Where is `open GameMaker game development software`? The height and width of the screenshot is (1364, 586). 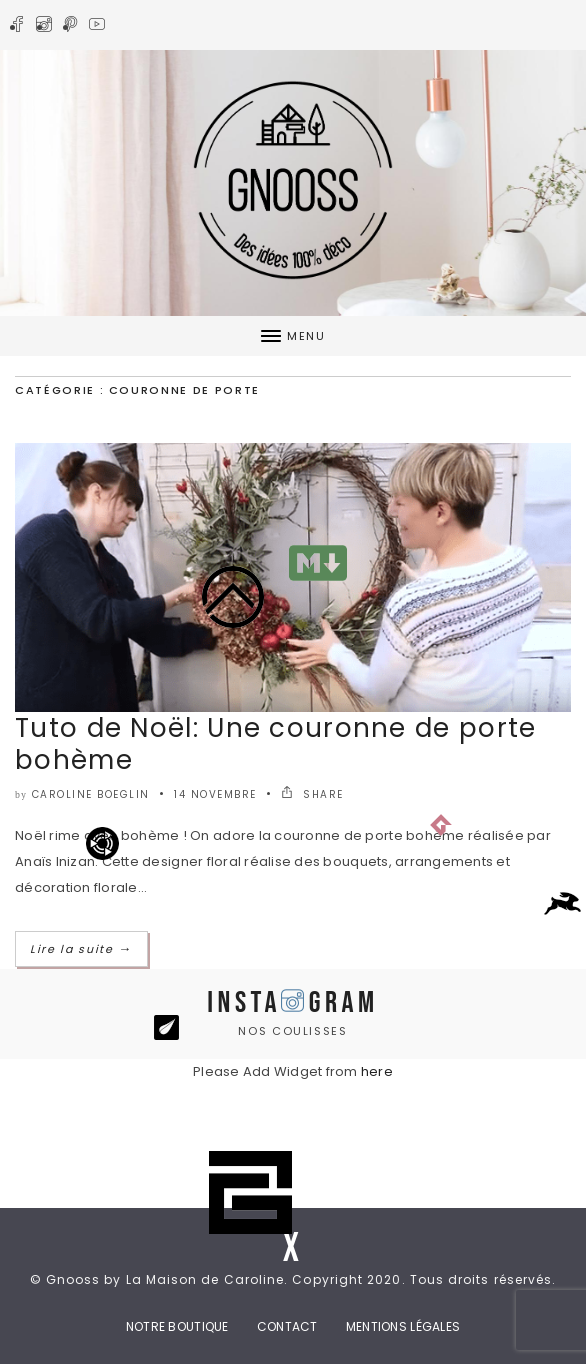 open GameMaker game development software is located at coordinates (441, 825).